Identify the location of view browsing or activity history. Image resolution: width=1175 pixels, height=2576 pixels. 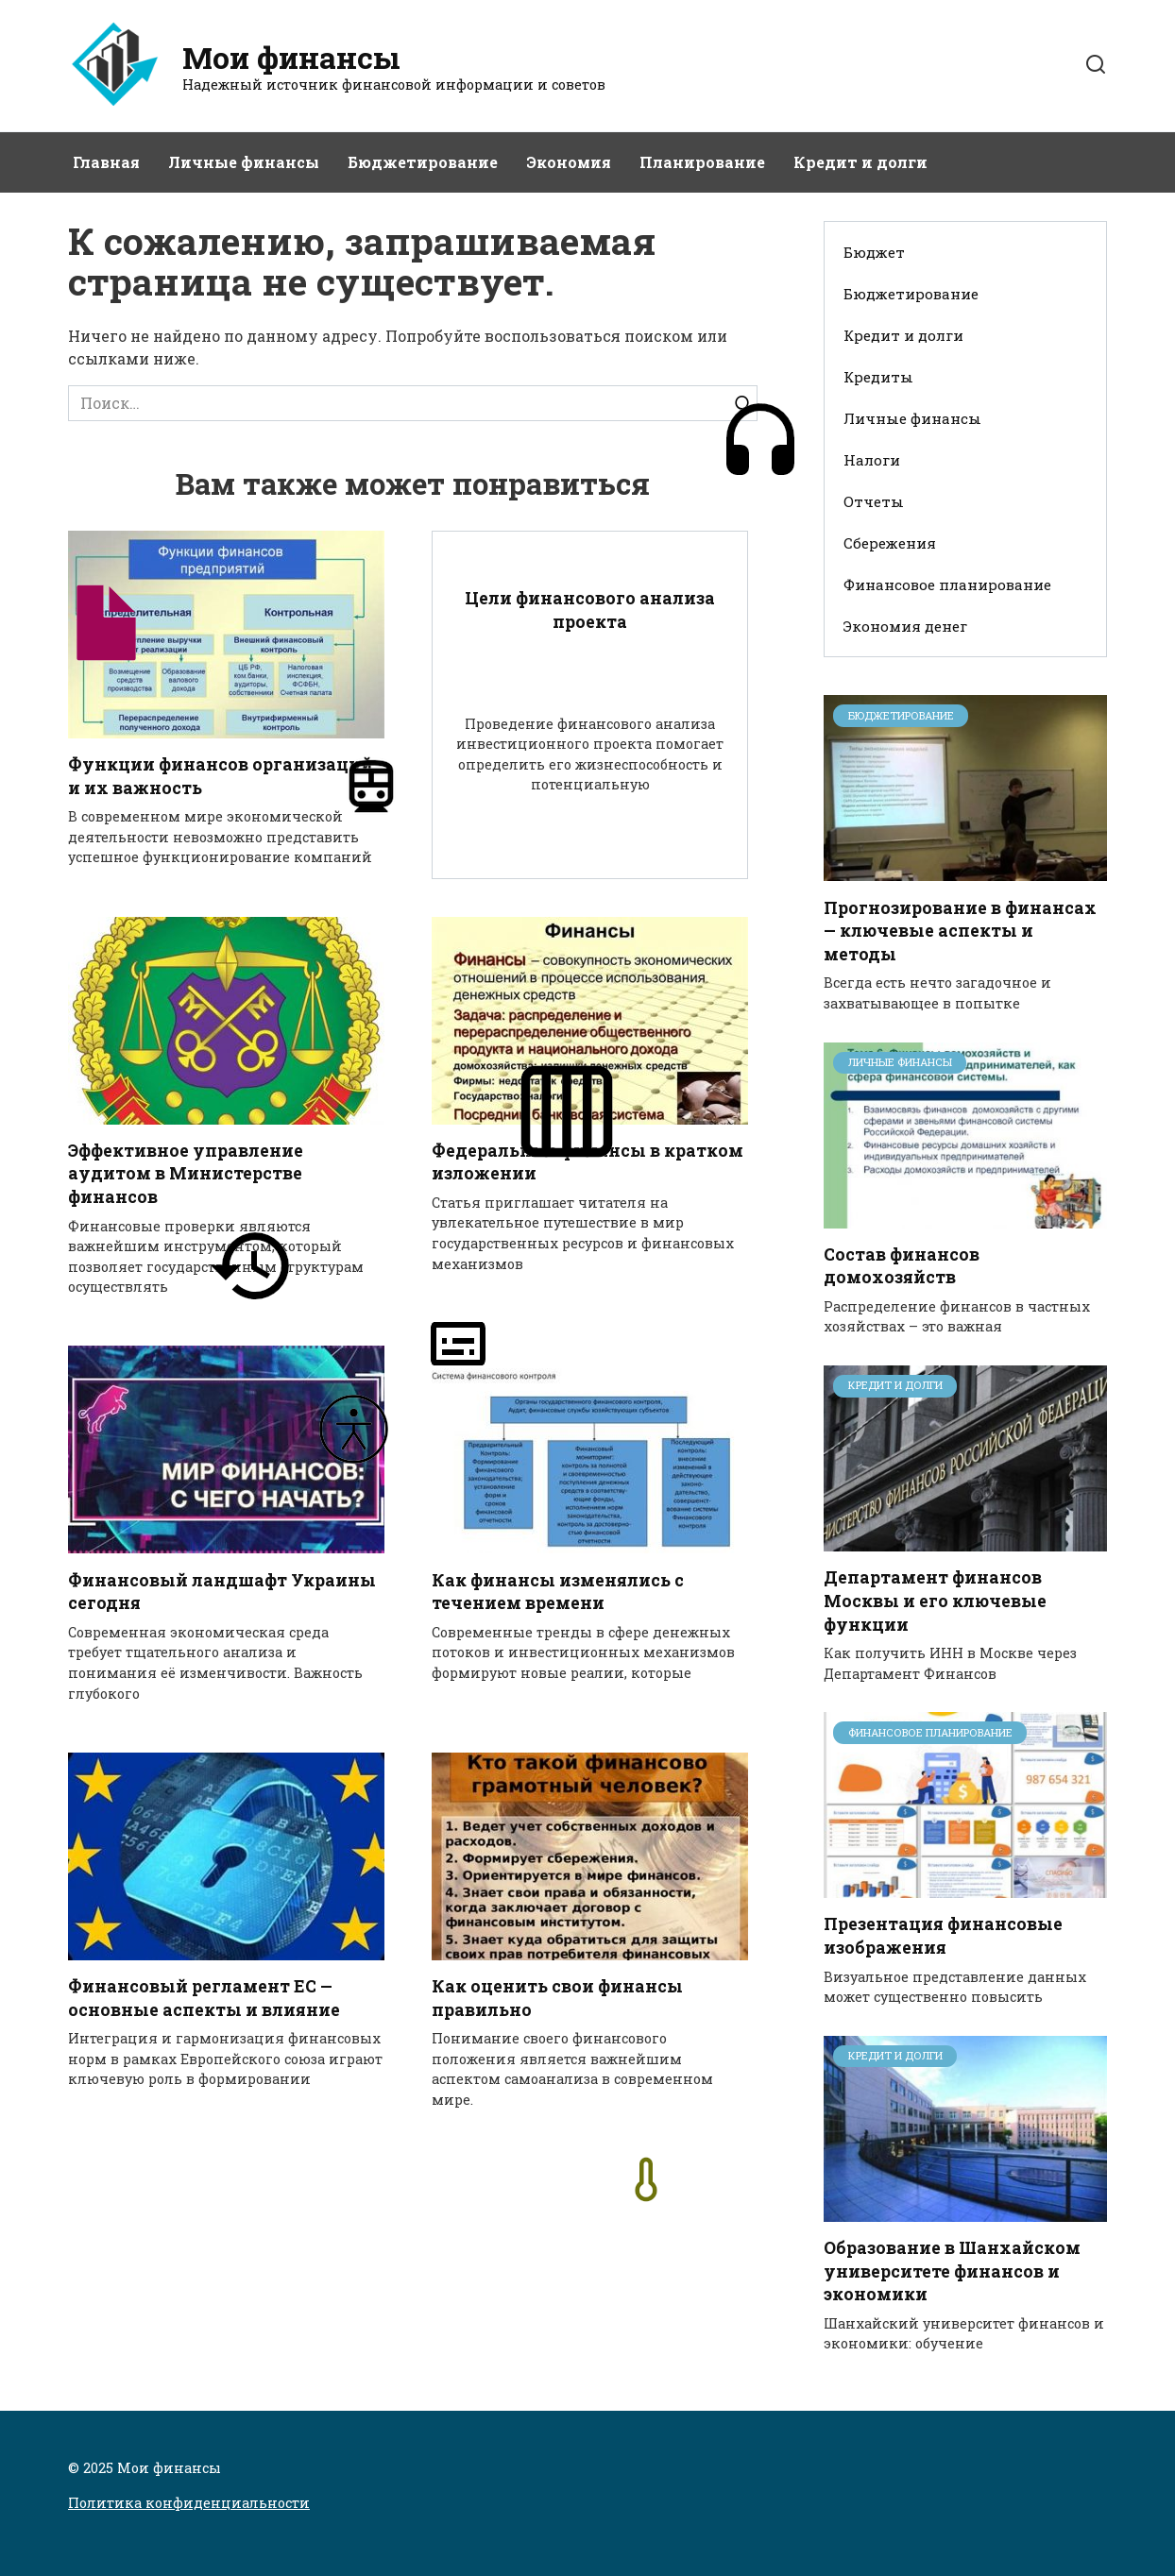
(251, 1265).